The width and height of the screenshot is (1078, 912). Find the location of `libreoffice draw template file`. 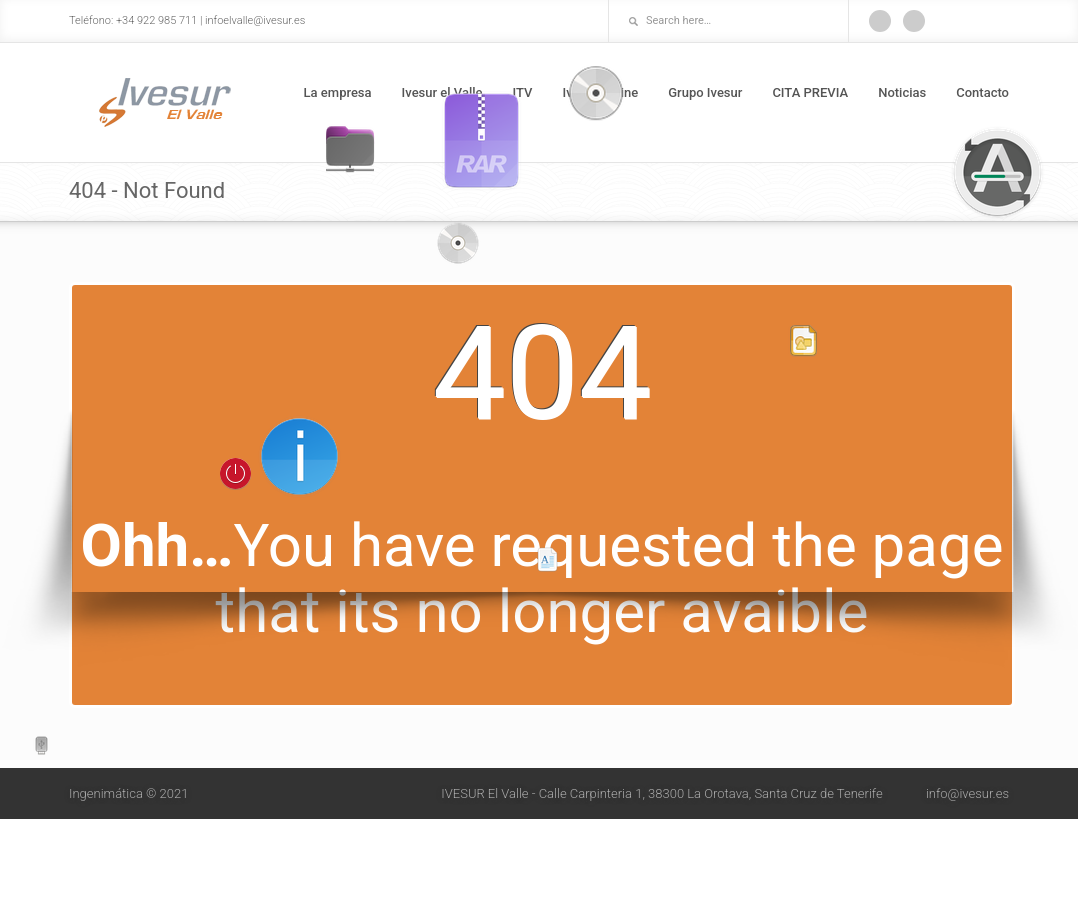

libreoffice draw template file is located at coordinates (803, 340).